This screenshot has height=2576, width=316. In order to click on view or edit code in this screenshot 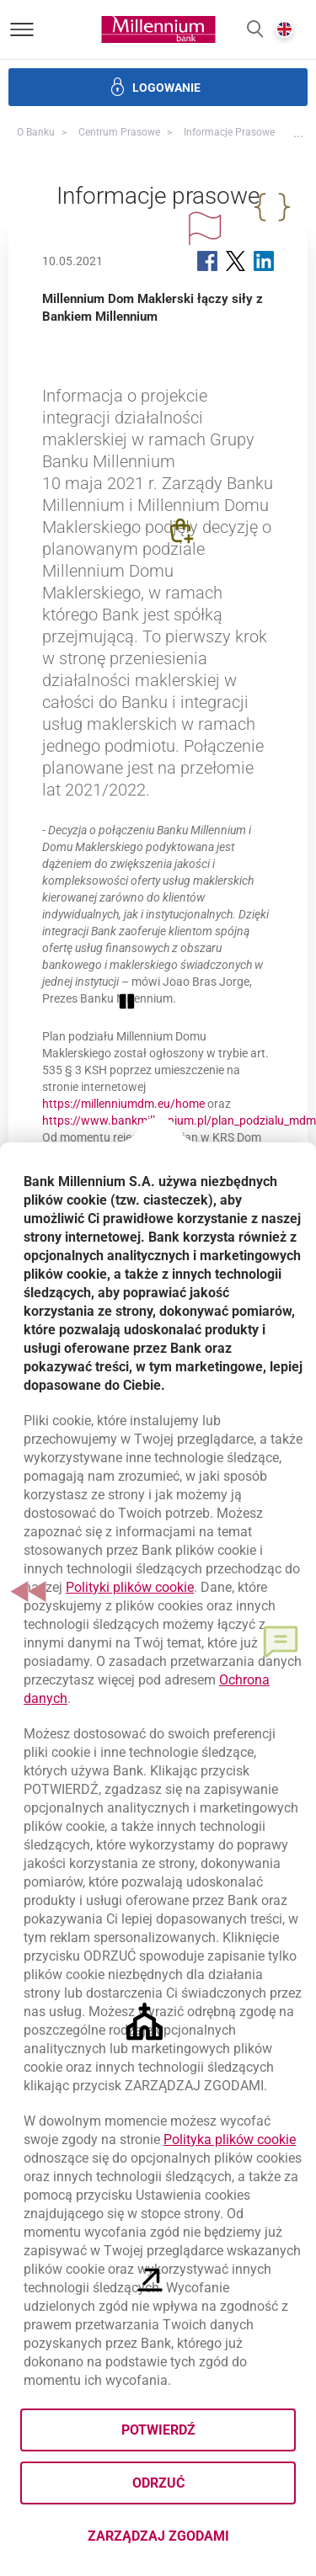, I will do `click(272, 207)`.